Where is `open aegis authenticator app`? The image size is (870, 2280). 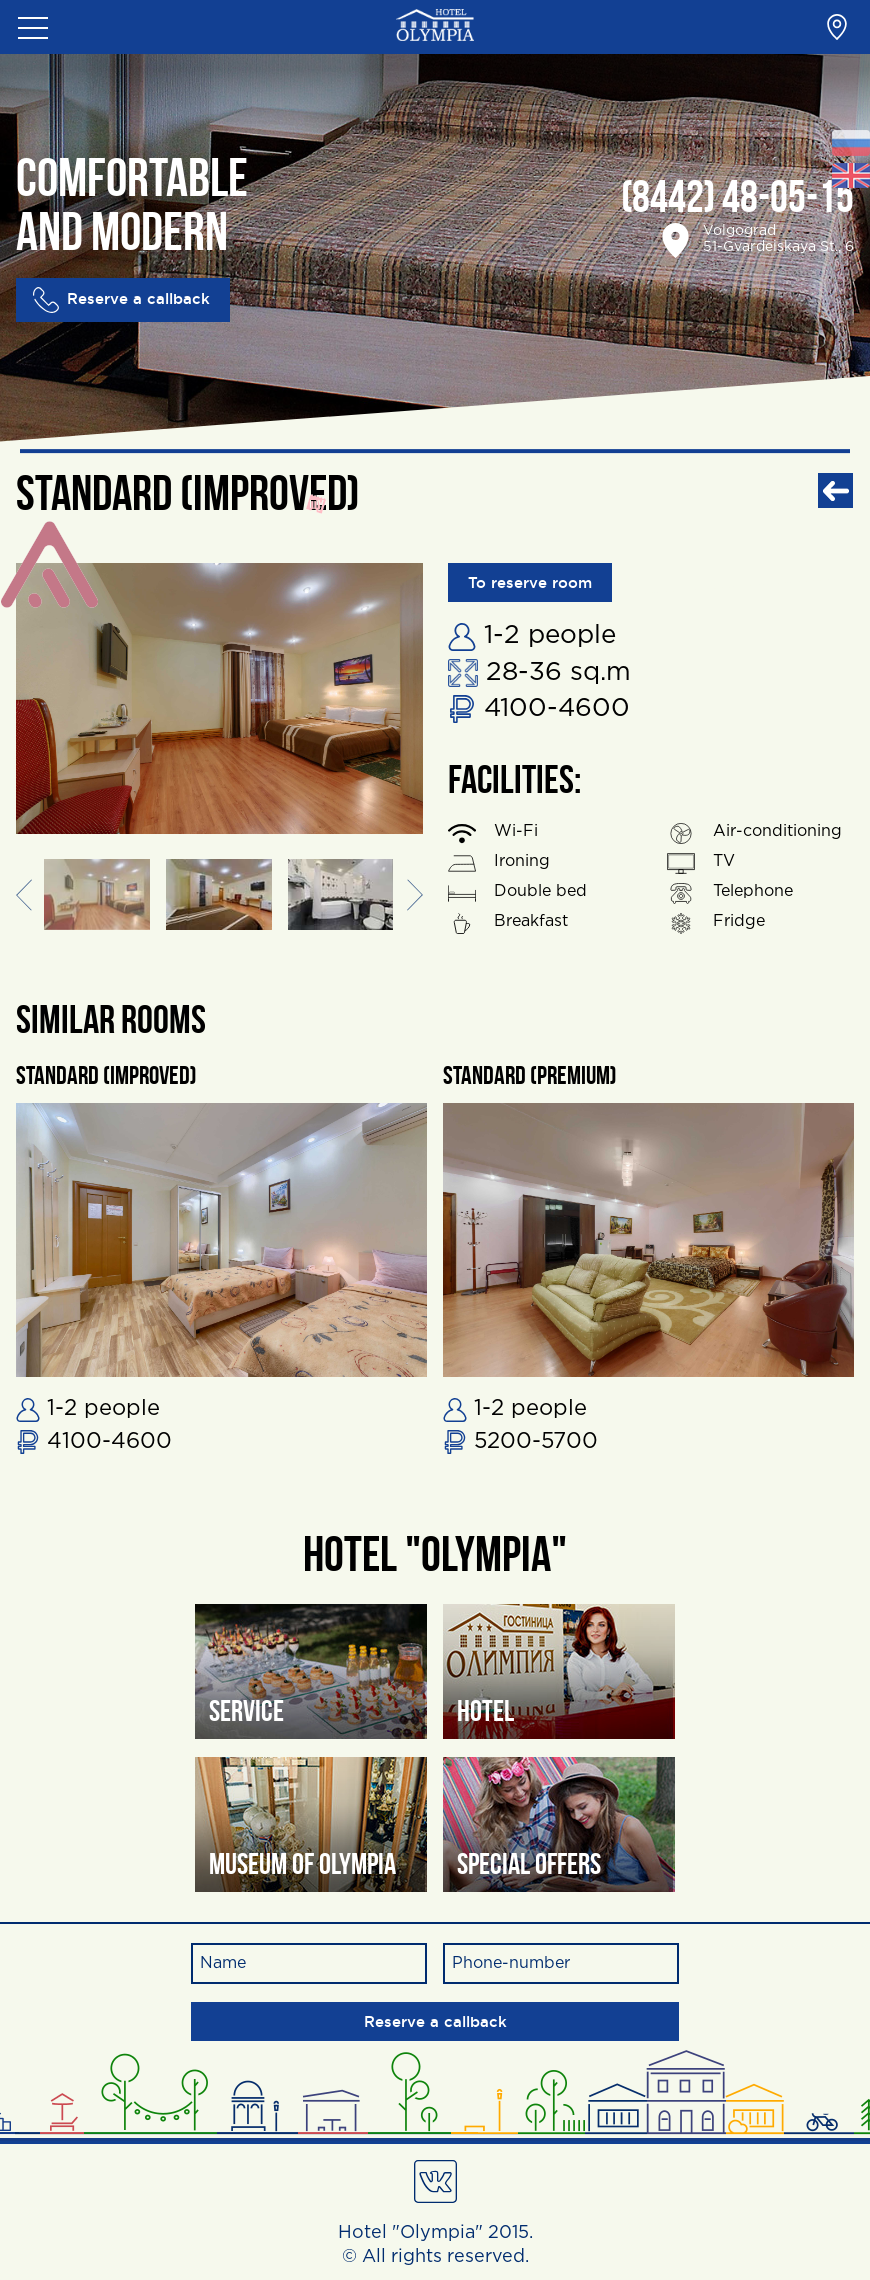 open aegis authenticator app is located at coordinates (49, 564).